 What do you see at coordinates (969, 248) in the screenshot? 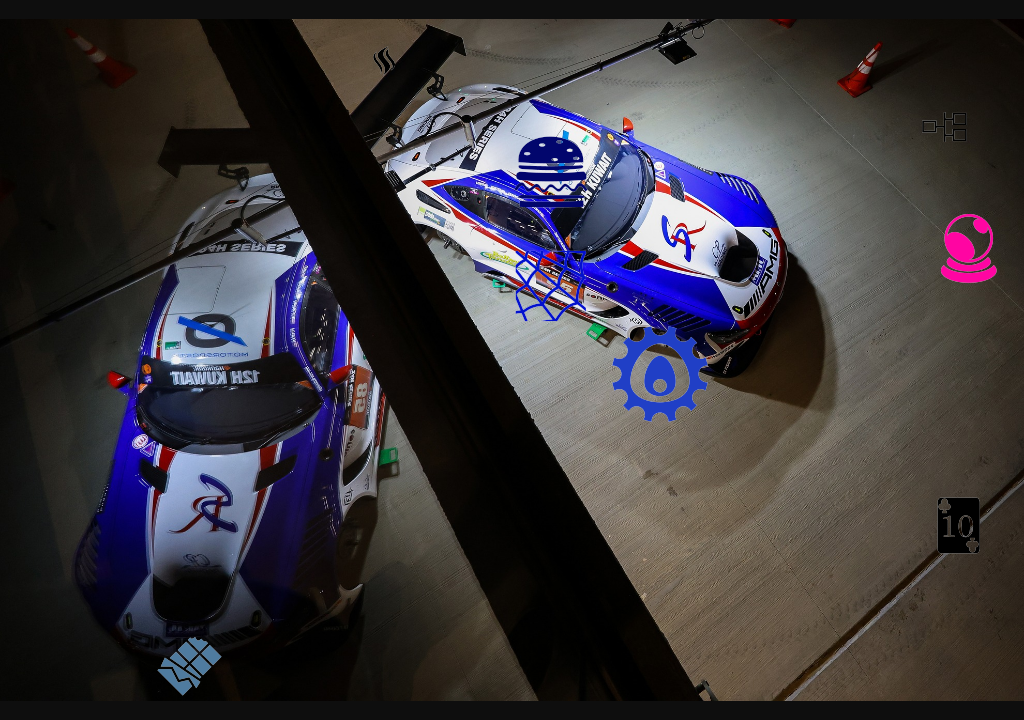
I see `view predictions or fortune features` at bounding box center [969, 248].